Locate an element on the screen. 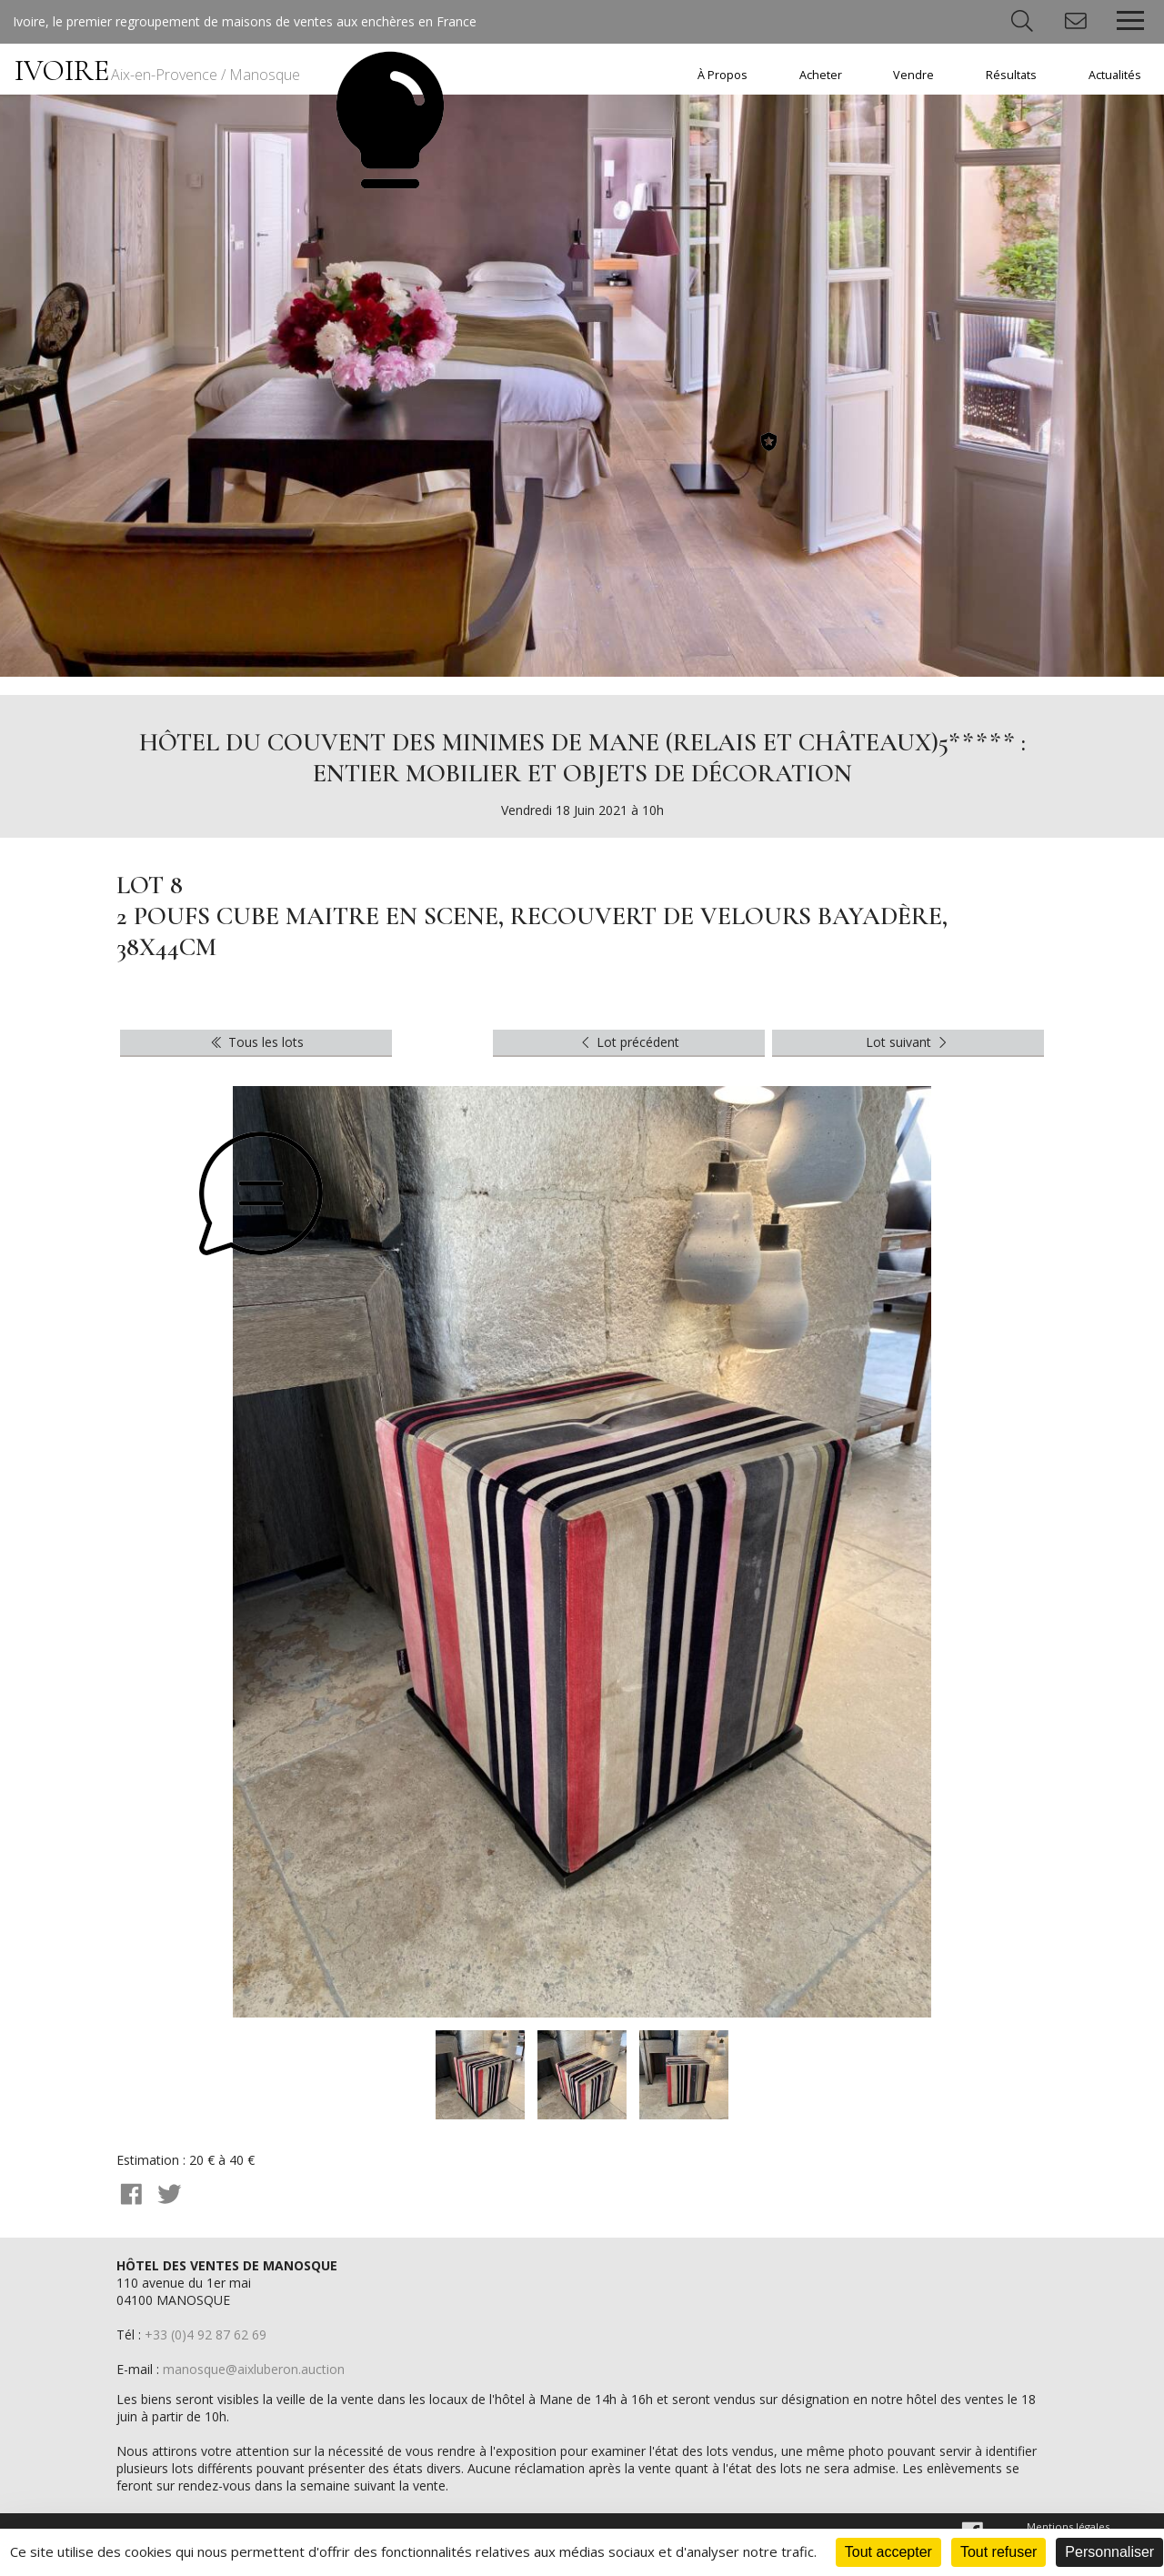 The width and height of the screenshot is (1164, 2576). contact local police or emergency services is located at coordinates (768, 441).